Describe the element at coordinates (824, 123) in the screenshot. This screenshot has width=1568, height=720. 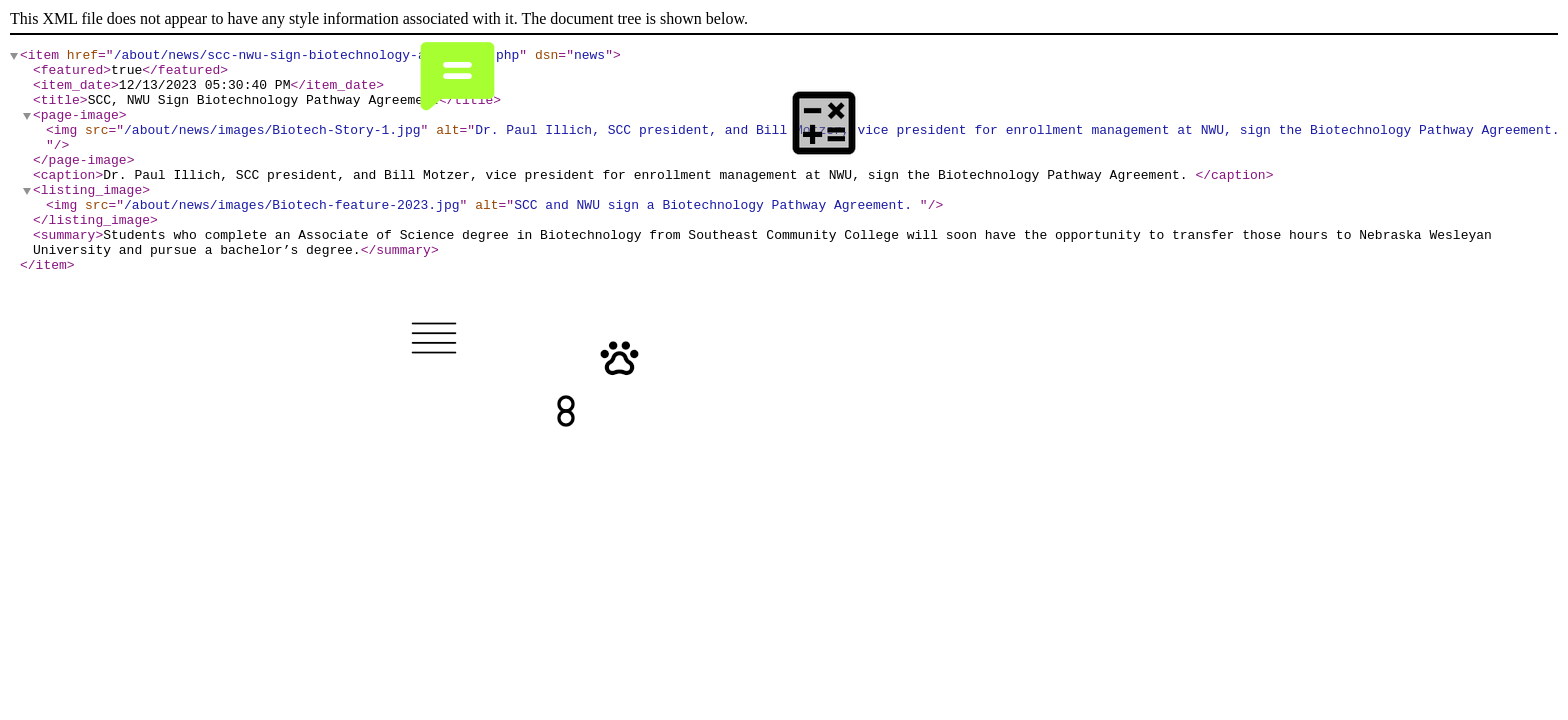
I see `open calculator tool` at that location.